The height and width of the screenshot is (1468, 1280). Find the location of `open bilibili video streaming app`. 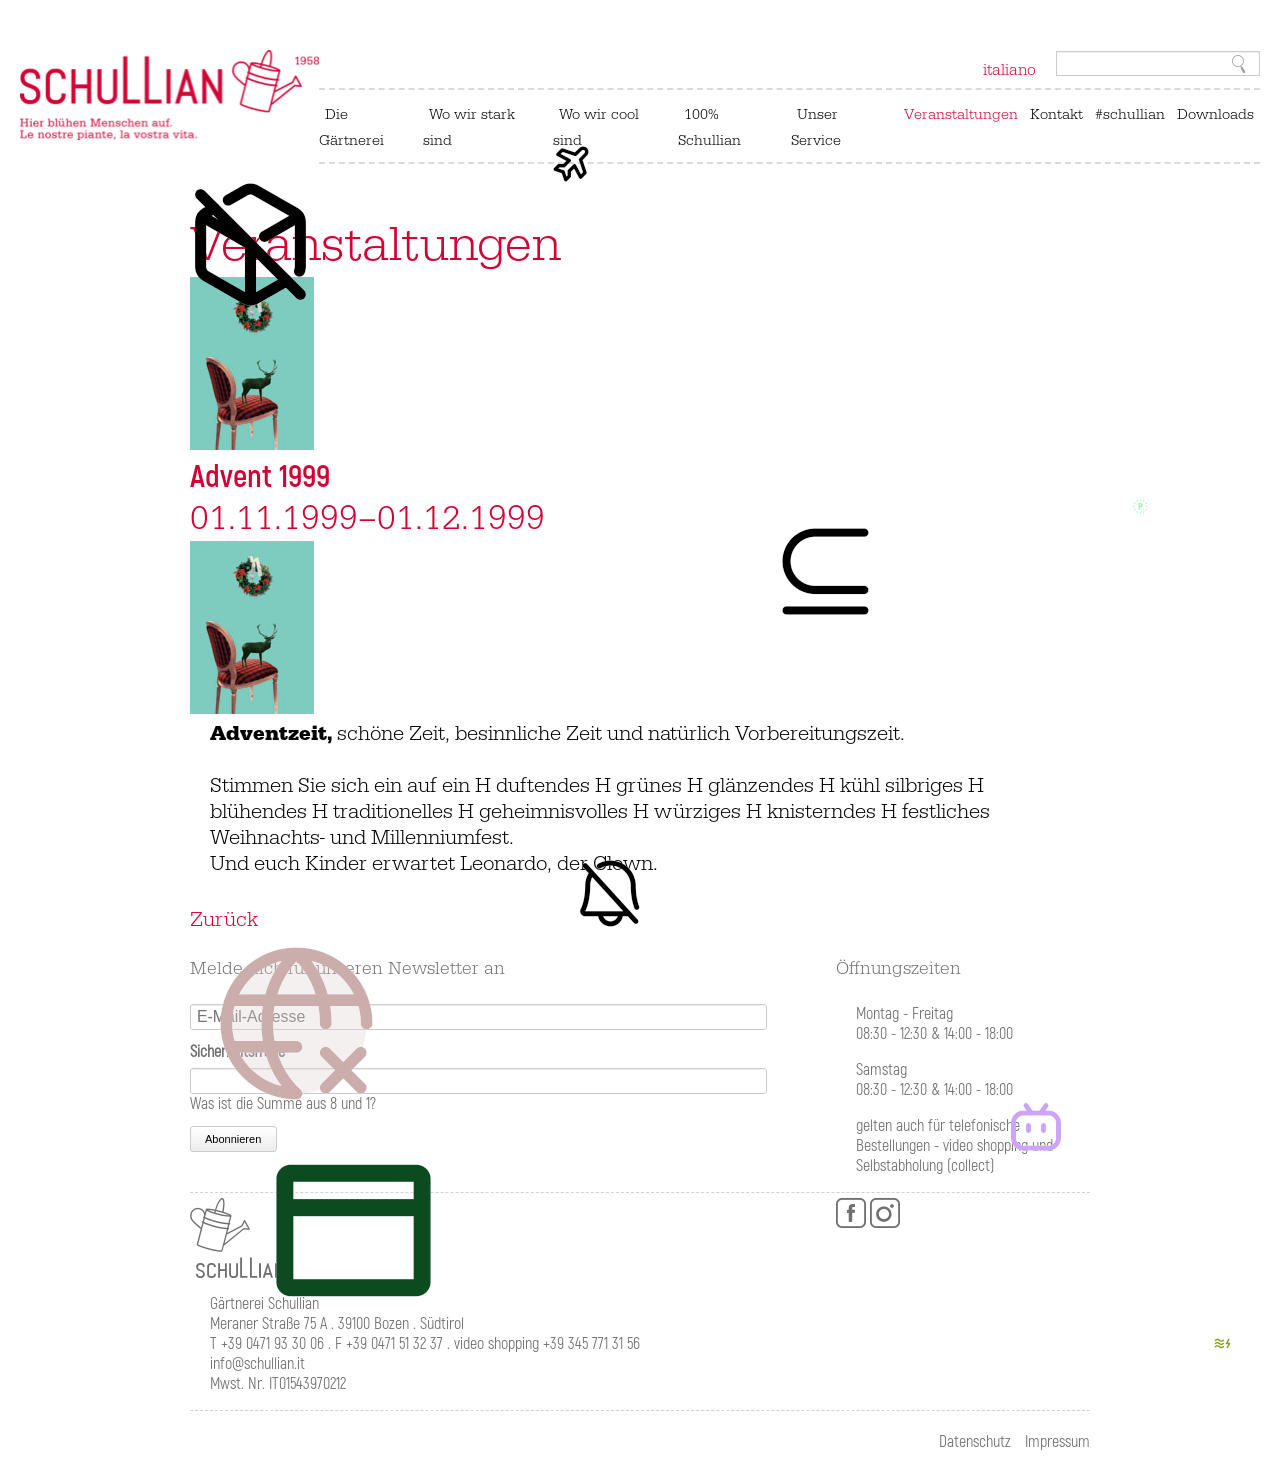

open bilibili video streaming app is located at coordinates (1036, 1128).